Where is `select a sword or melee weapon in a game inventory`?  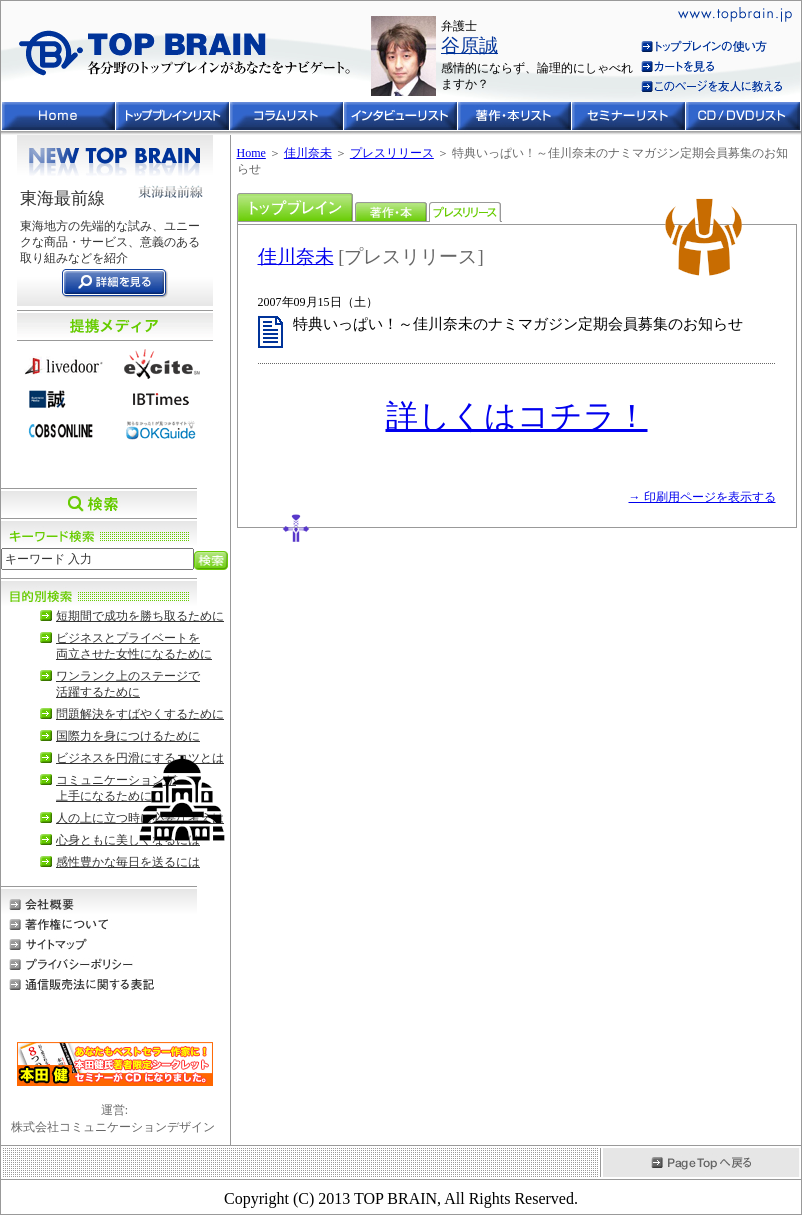 select a sword or melee weapon in a game inventory is located at coordinates (296, 528).